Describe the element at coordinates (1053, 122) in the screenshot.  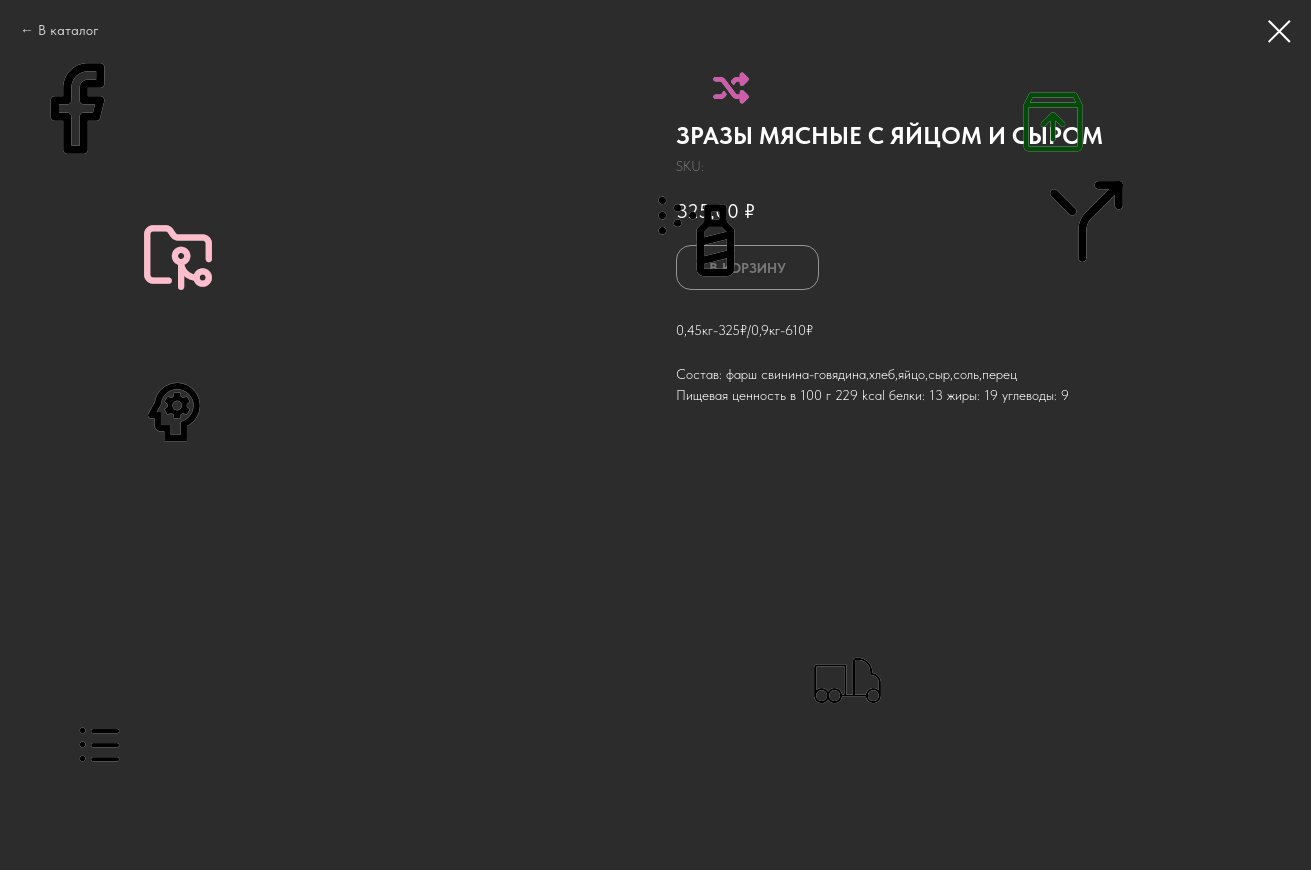
I see `upload to storage or cloud` at that location.